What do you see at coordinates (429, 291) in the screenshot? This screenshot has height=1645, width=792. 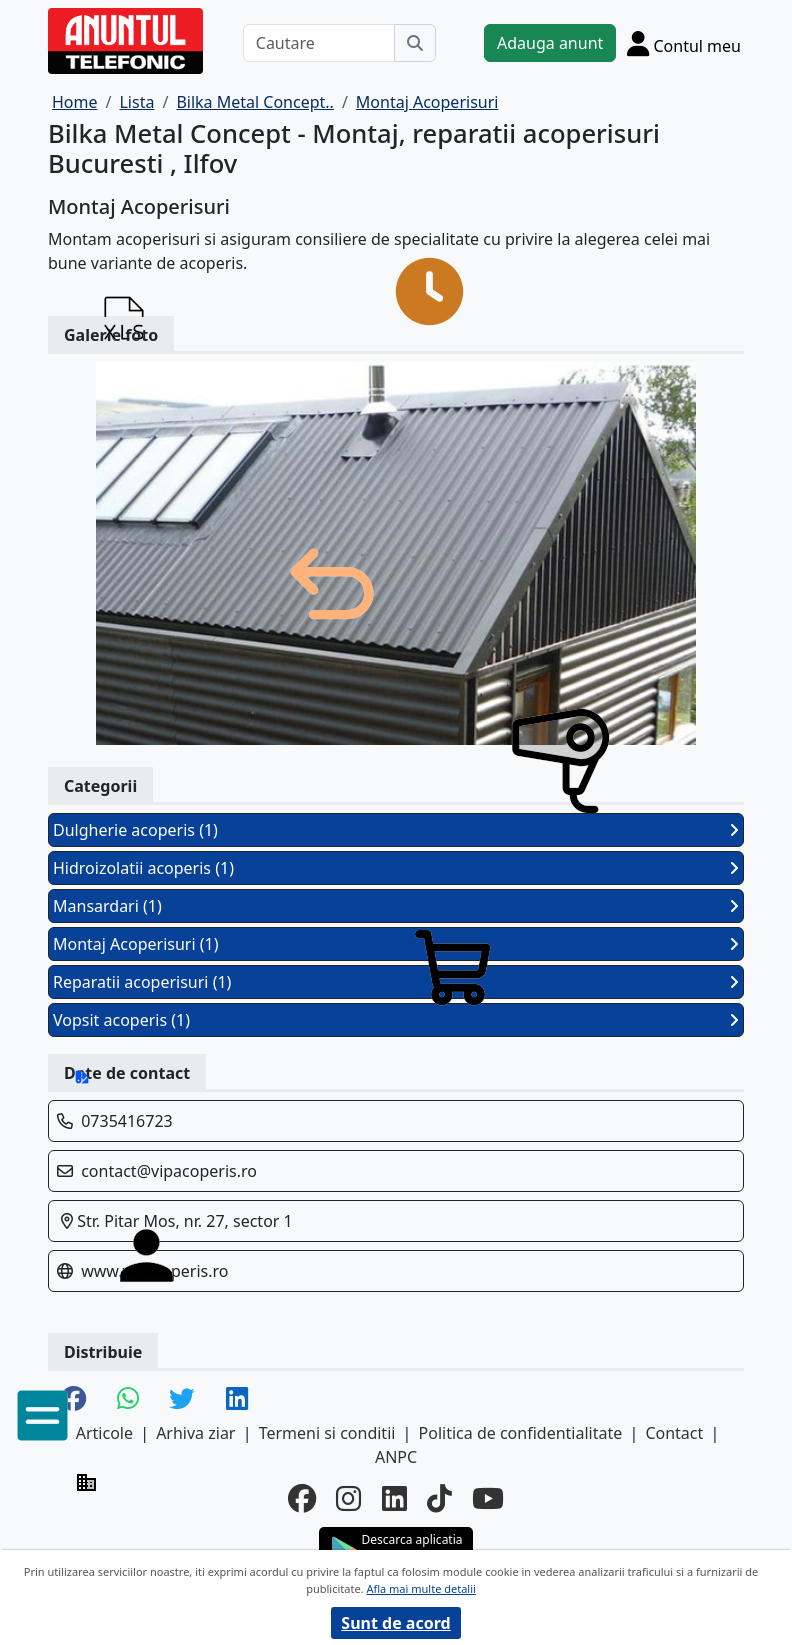 I see `view time or clock settings` at bounding box center [429, 291].